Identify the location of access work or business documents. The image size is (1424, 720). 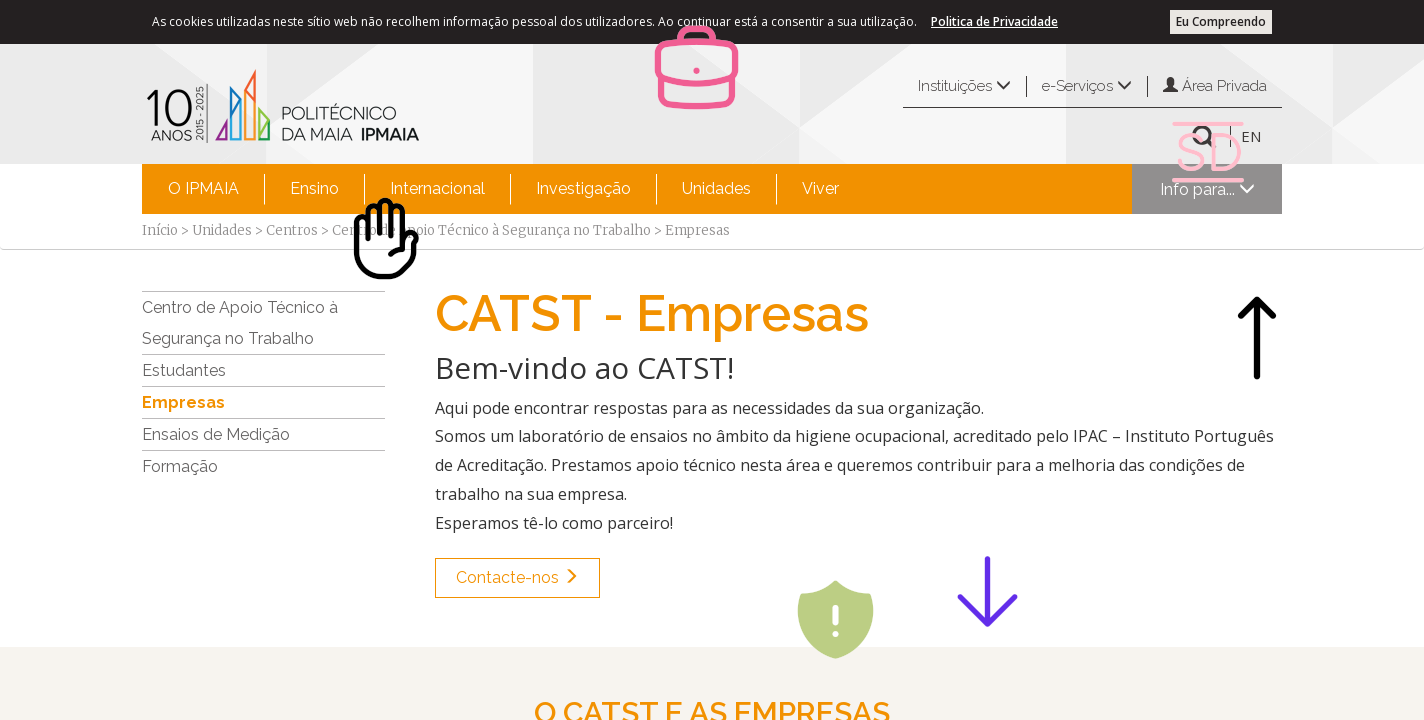
(696, 67).